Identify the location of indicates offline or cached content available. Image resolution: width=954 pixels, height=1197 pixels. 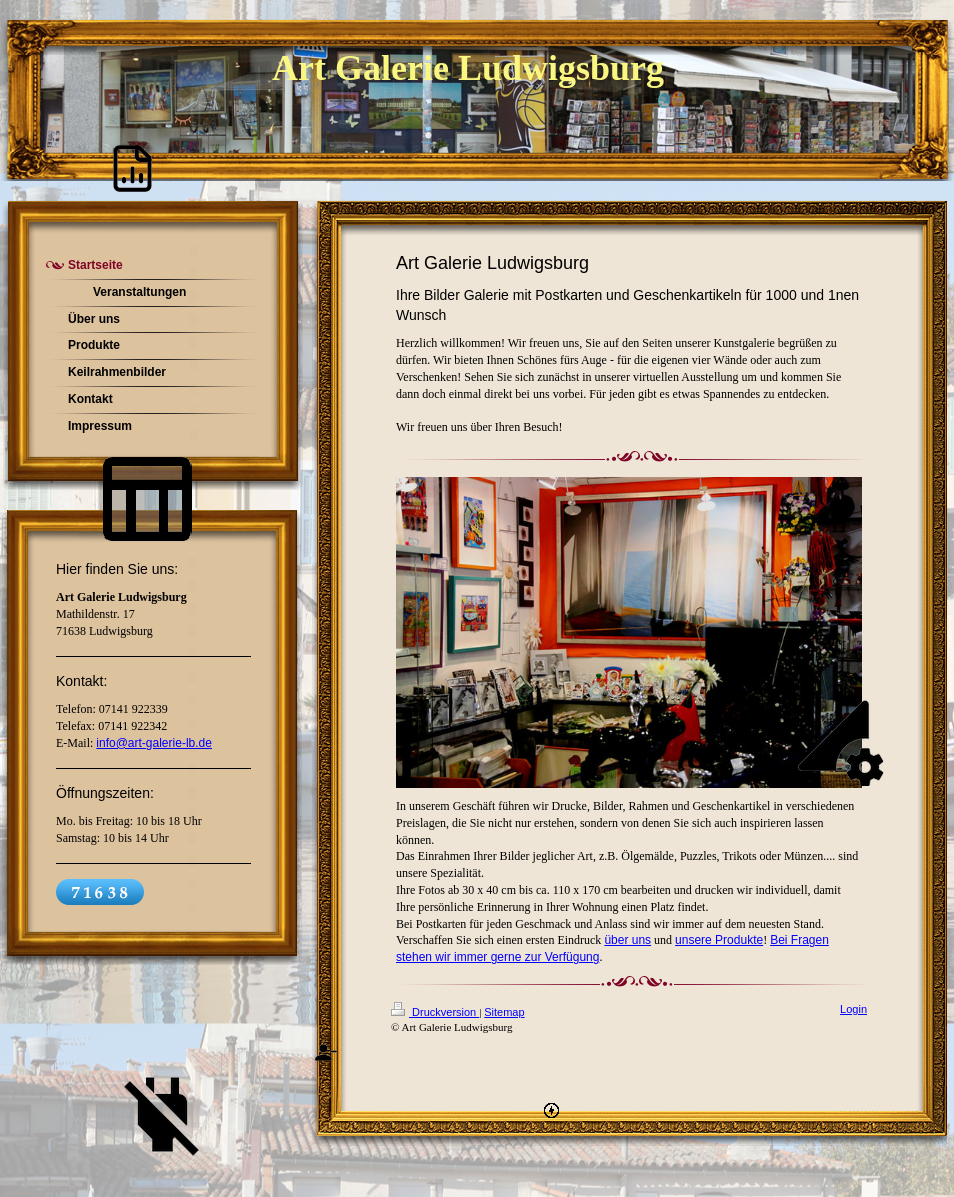
(551, 1110).